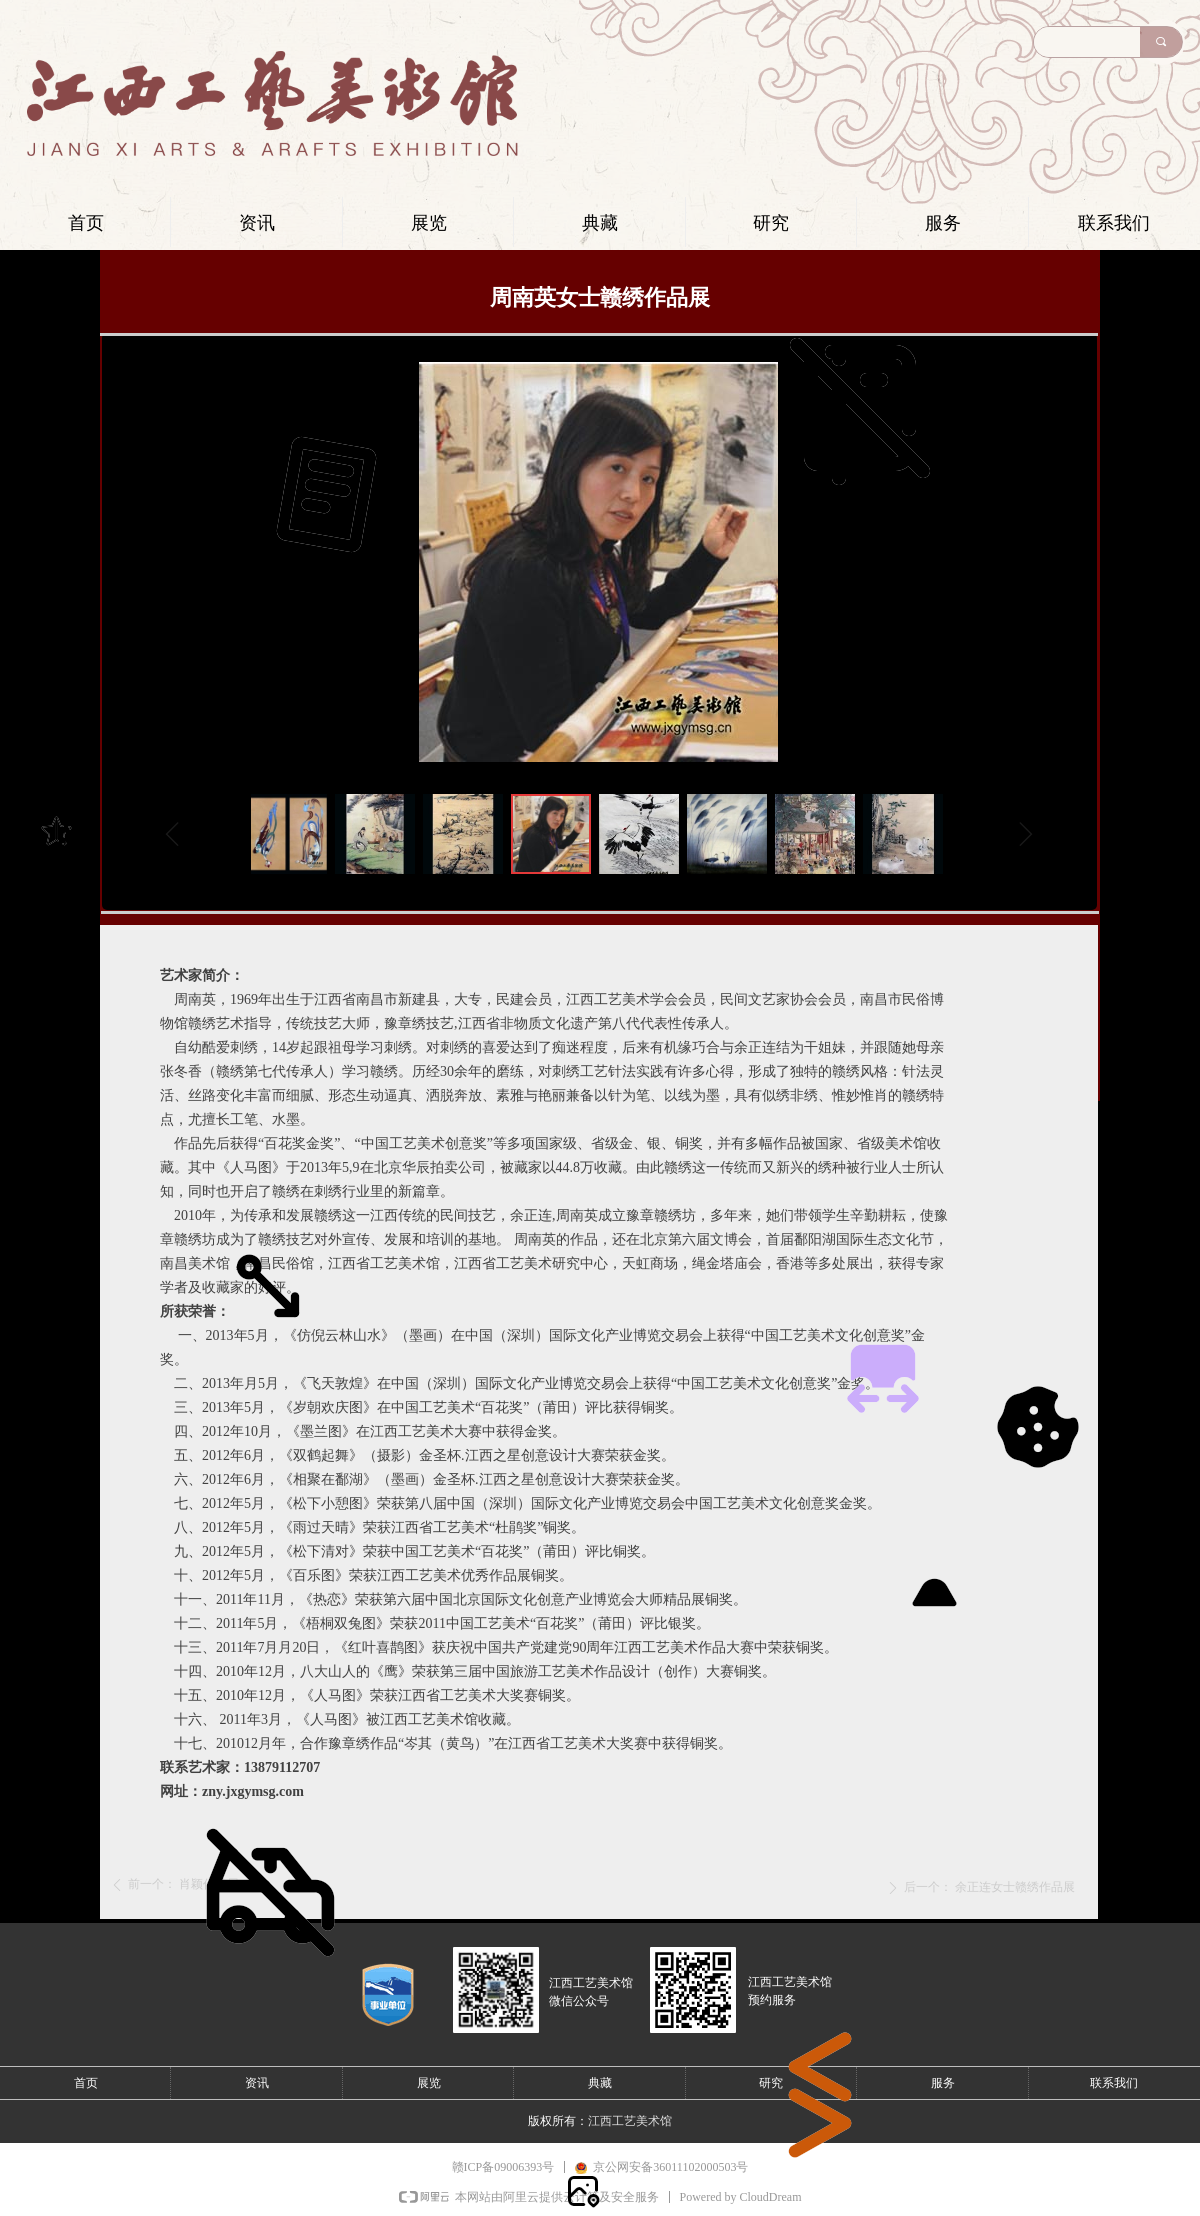 The image size is (1200, 2216). What do you see at coordinates (883, 1377) in the screenshot?
I see `auto-fit content to available width` at bounding box center [883, 1377].